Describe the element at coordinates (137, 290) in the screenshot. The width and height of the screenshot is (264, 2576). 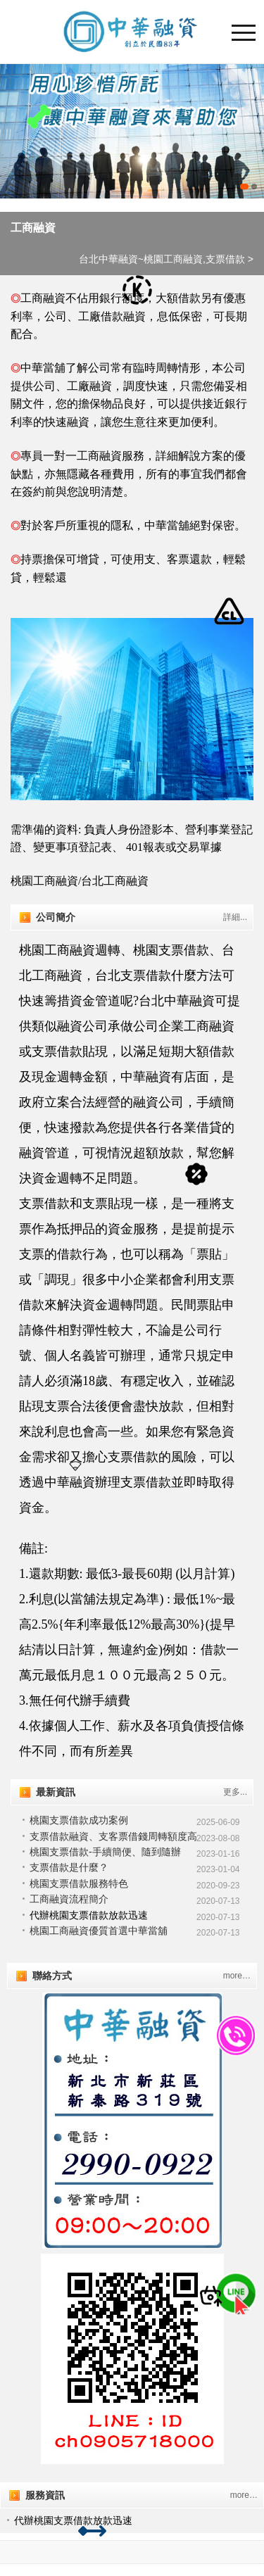
I see `indicates a pending or in-progress item labeled "K"` at that location.